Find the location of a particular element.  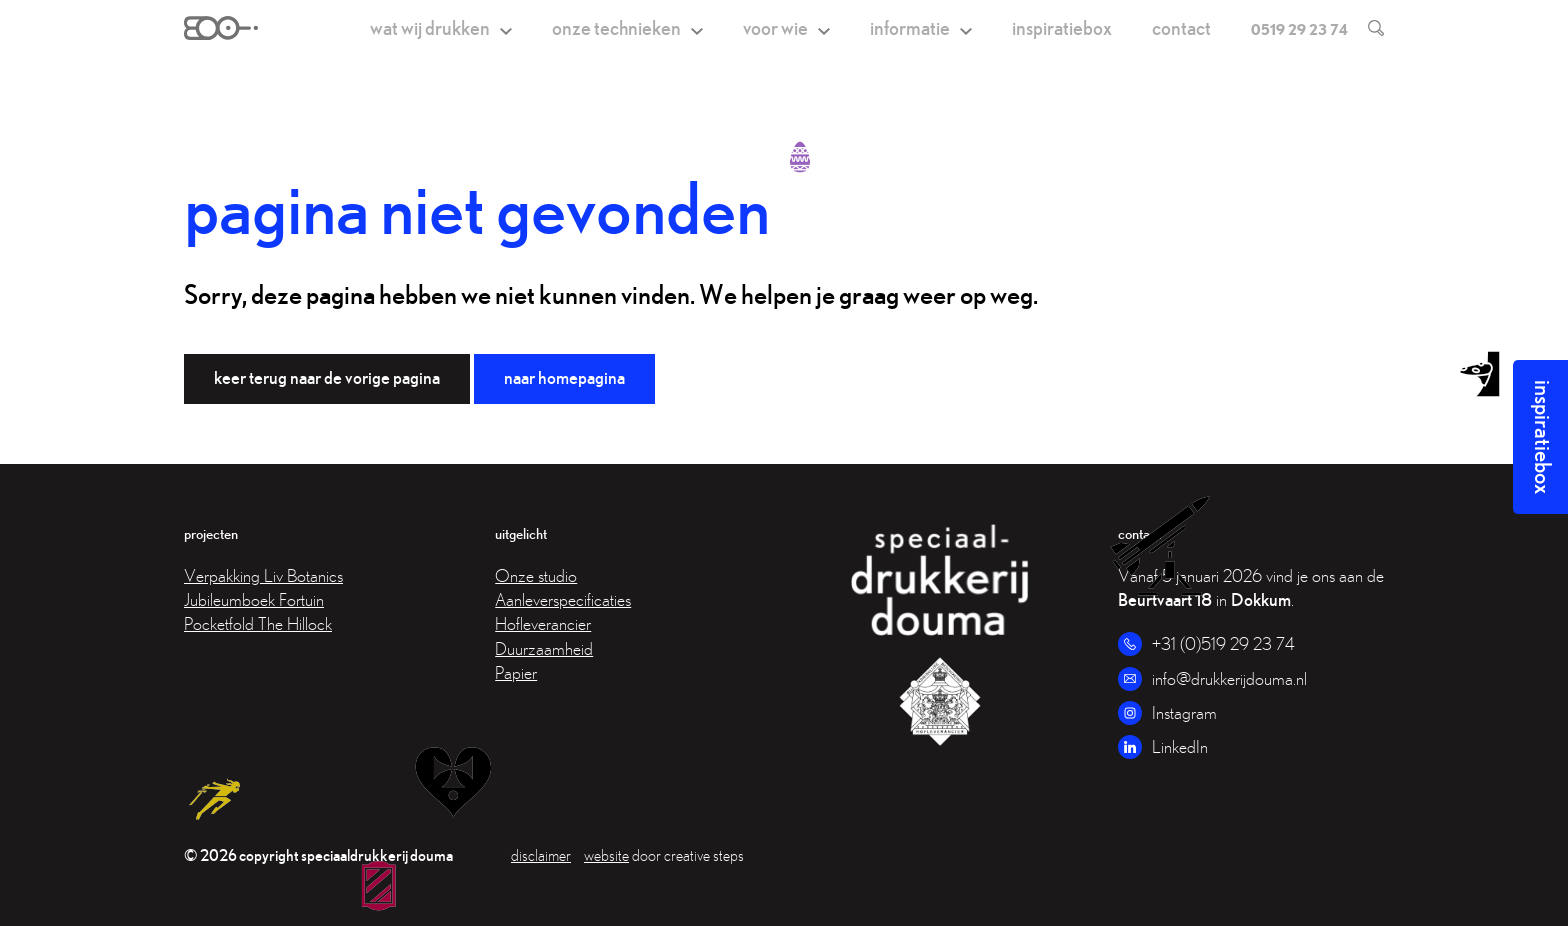

launch missile attack in game is located at coordinates (1160, 546).